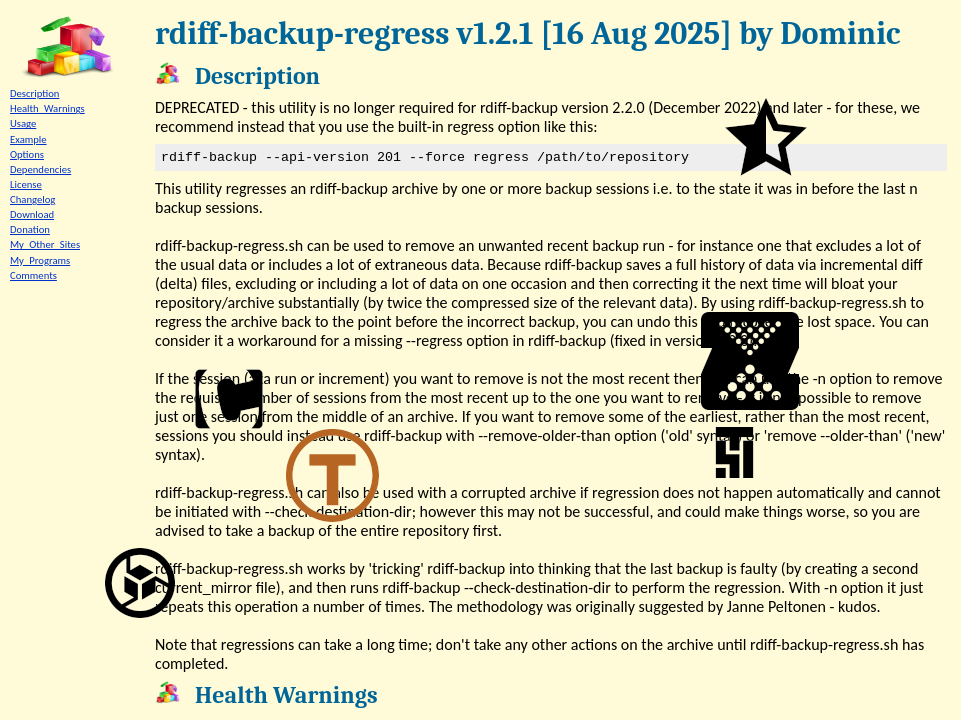 This screenshot has width=961, height=720. What do you see at coordinates (140, 583) in the screenshot?
I see `google container-optimized os logo` at bounding box center [140, 583].